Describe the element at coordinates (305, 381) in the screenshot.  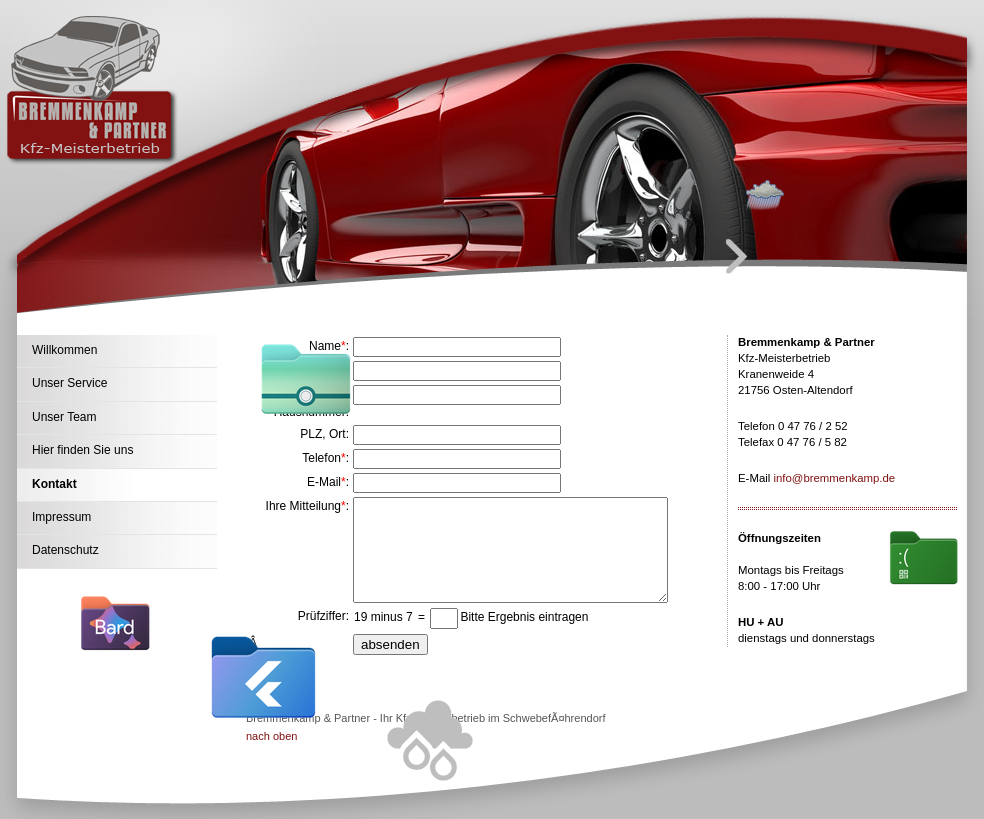
I see `open folder containing pokémon game files` at that location.